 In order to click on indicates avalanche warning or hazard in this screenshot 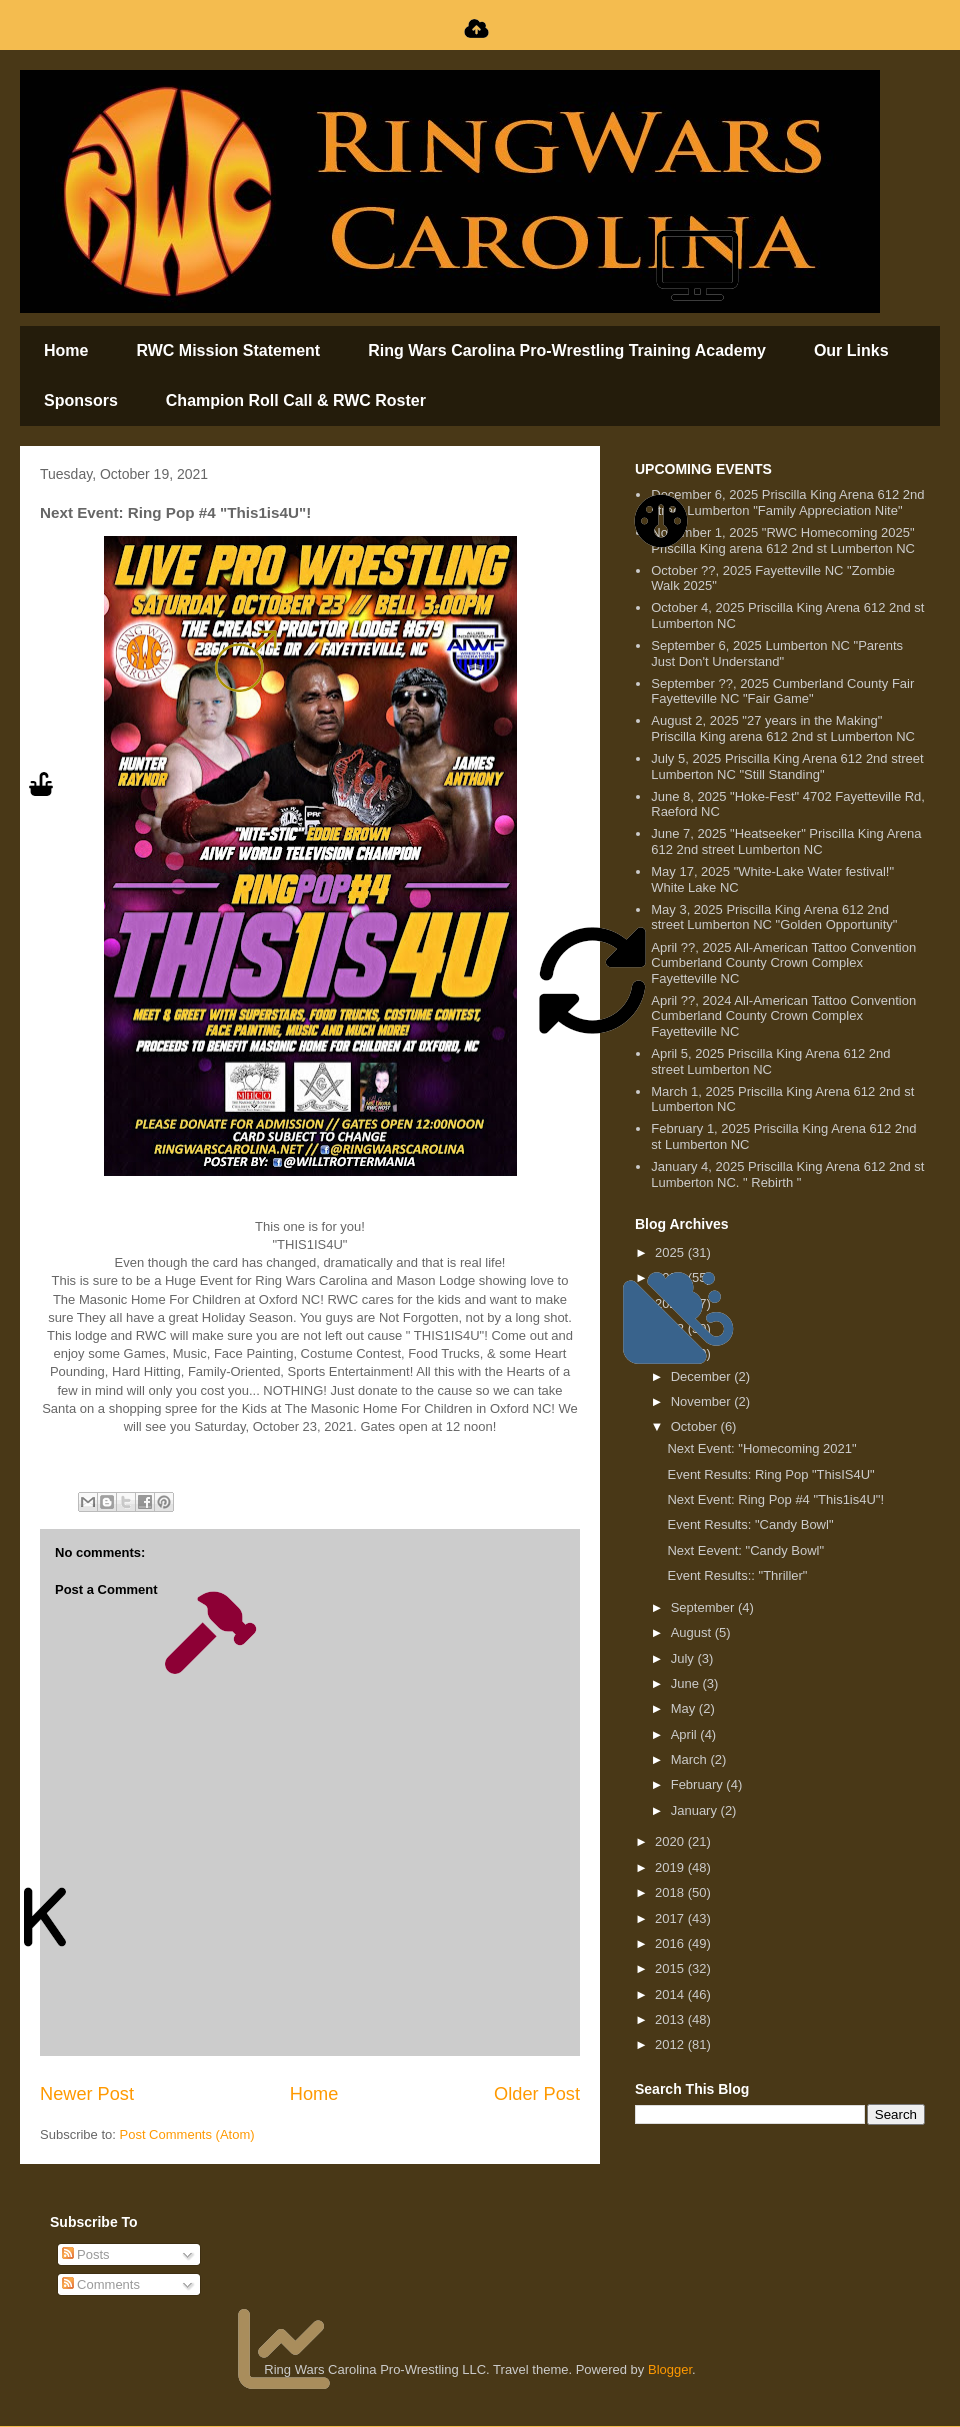, I will do `click(678, 1315)`.